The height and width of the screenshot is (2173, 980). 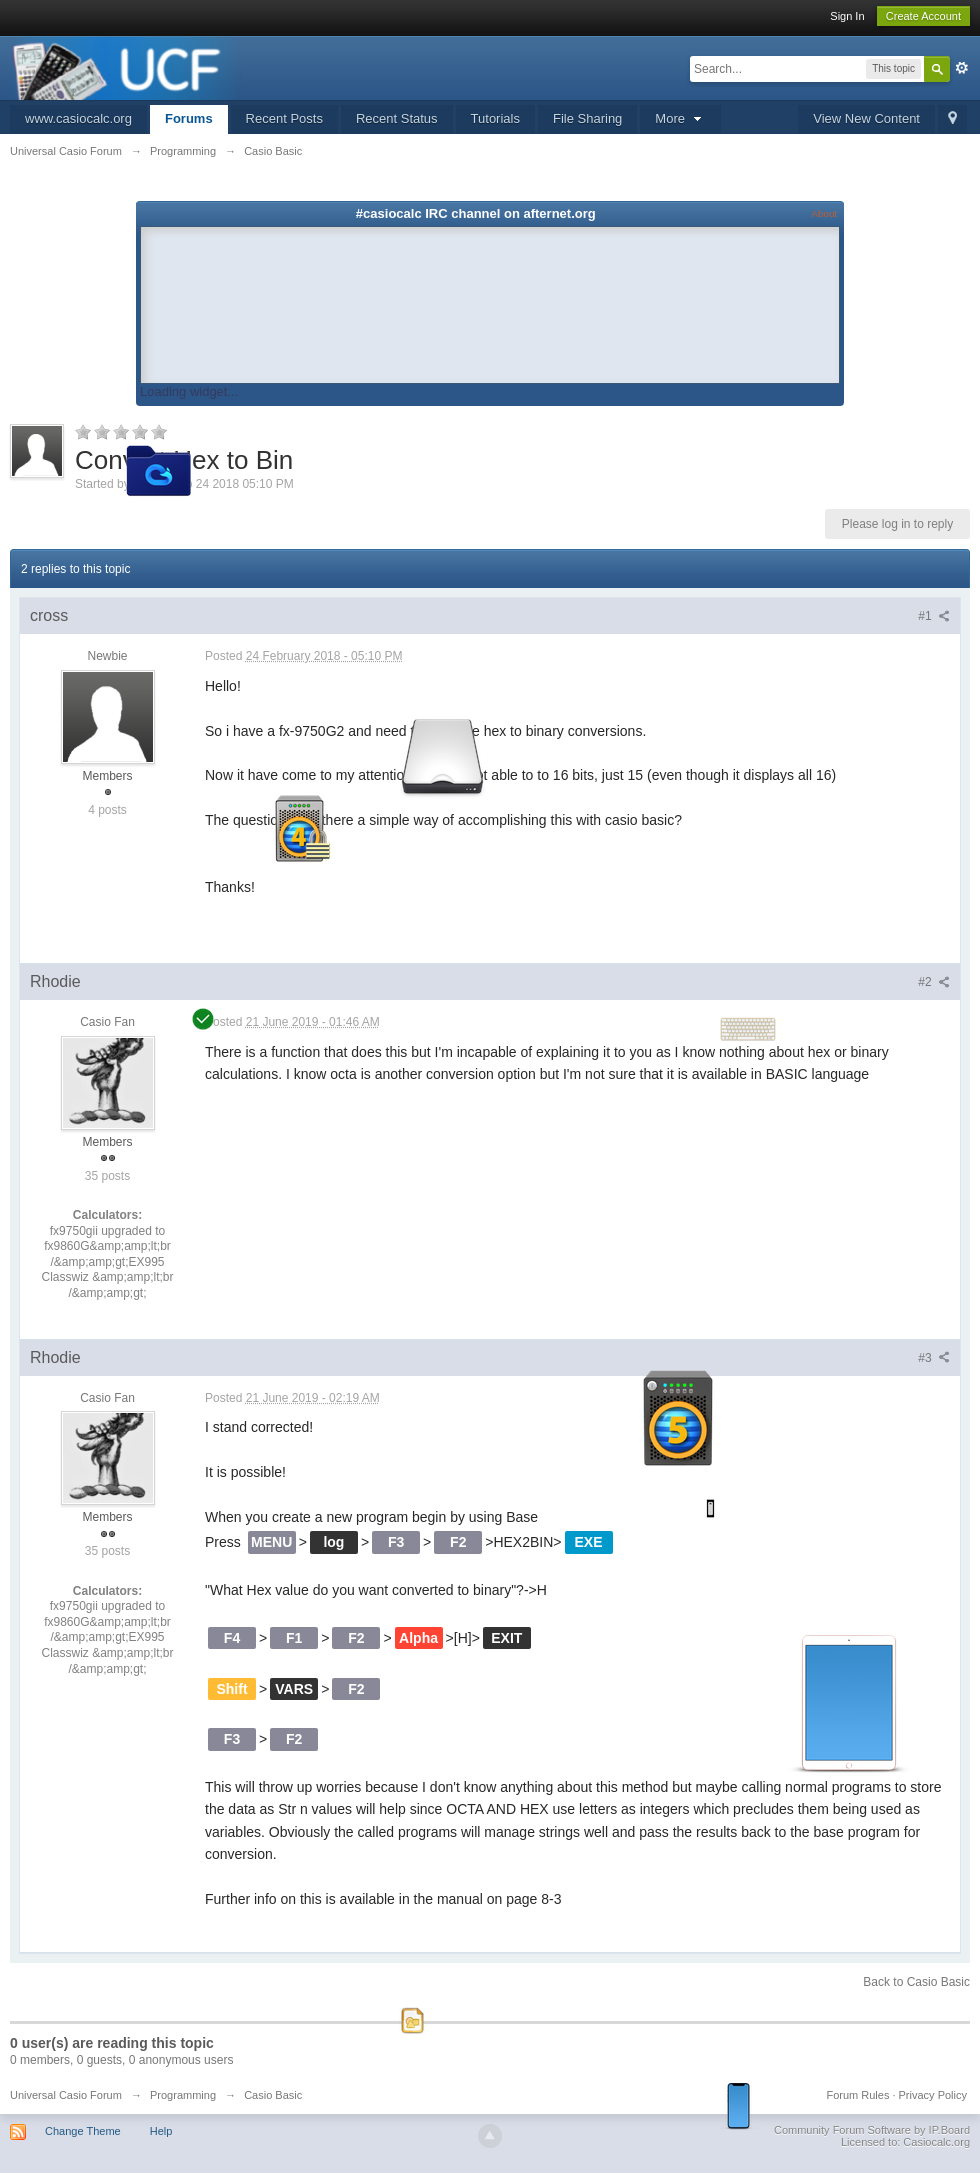 What do you see at coordinates (710, 1508) in the screenshot?
I see `view connected iPod Shuffle in sidebar` at bounding box center [710, 1508].